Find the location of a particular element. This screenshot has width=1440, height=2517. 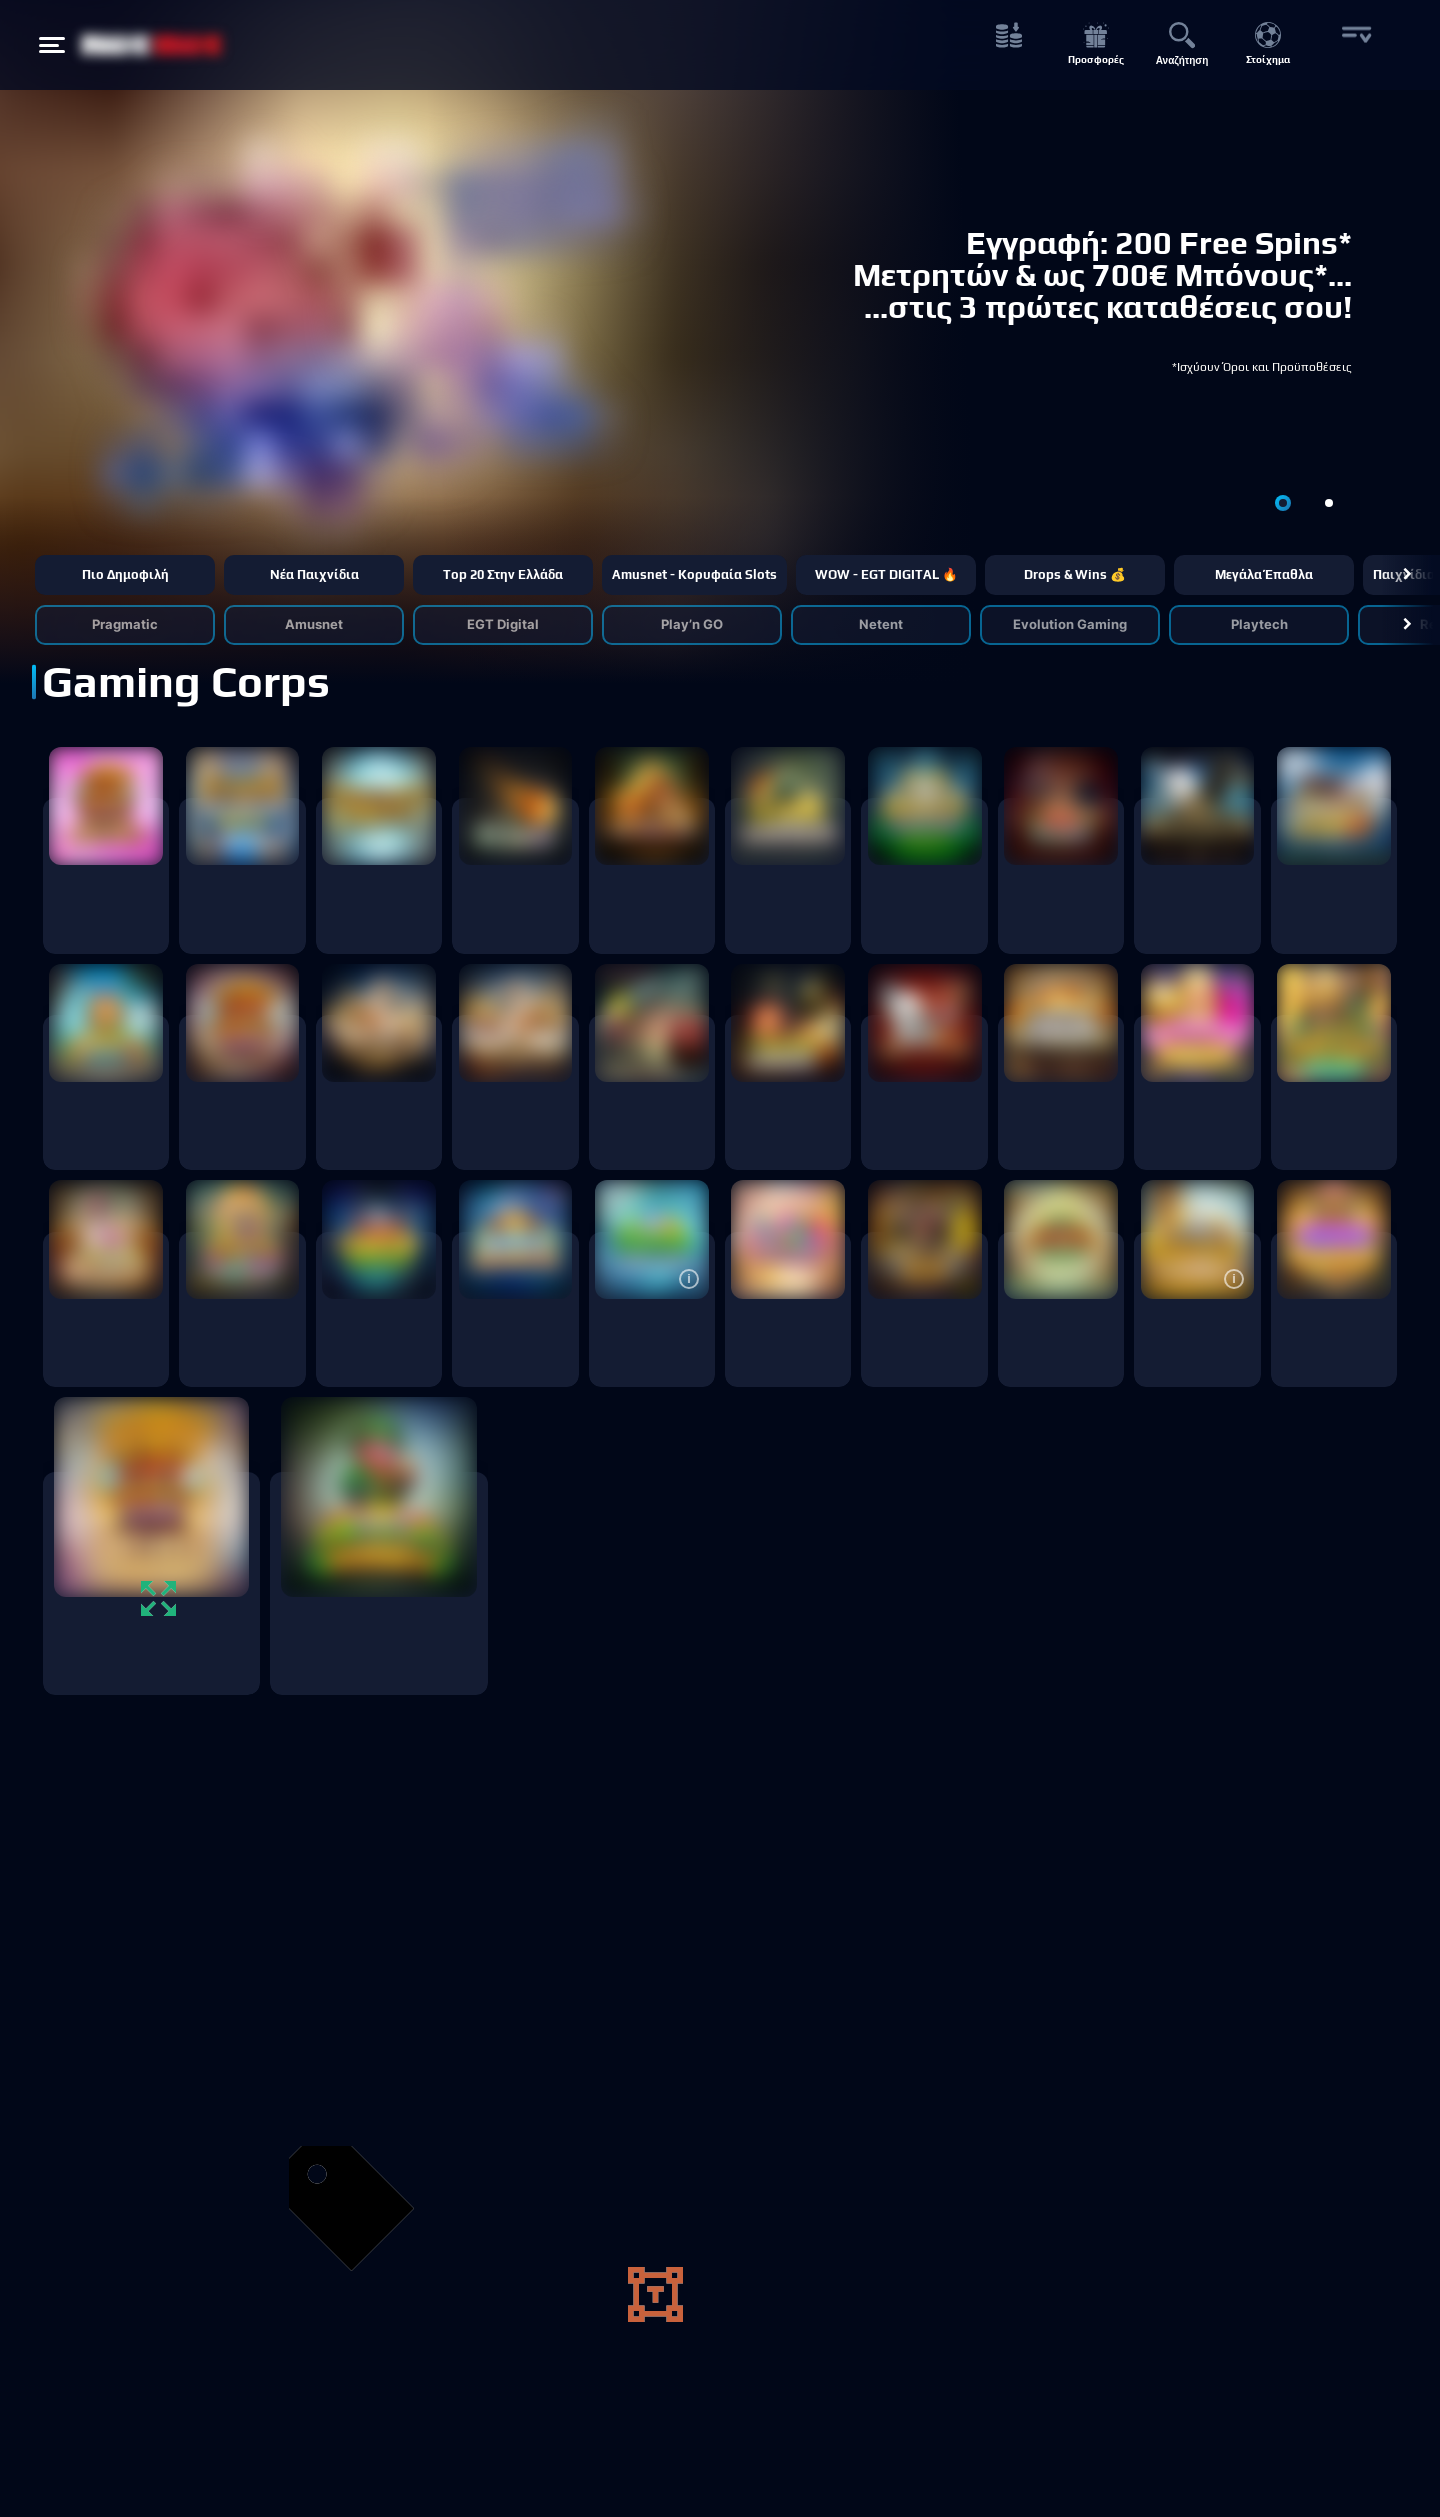

enter fullscreen mode is located at coordinates (158, 1598).